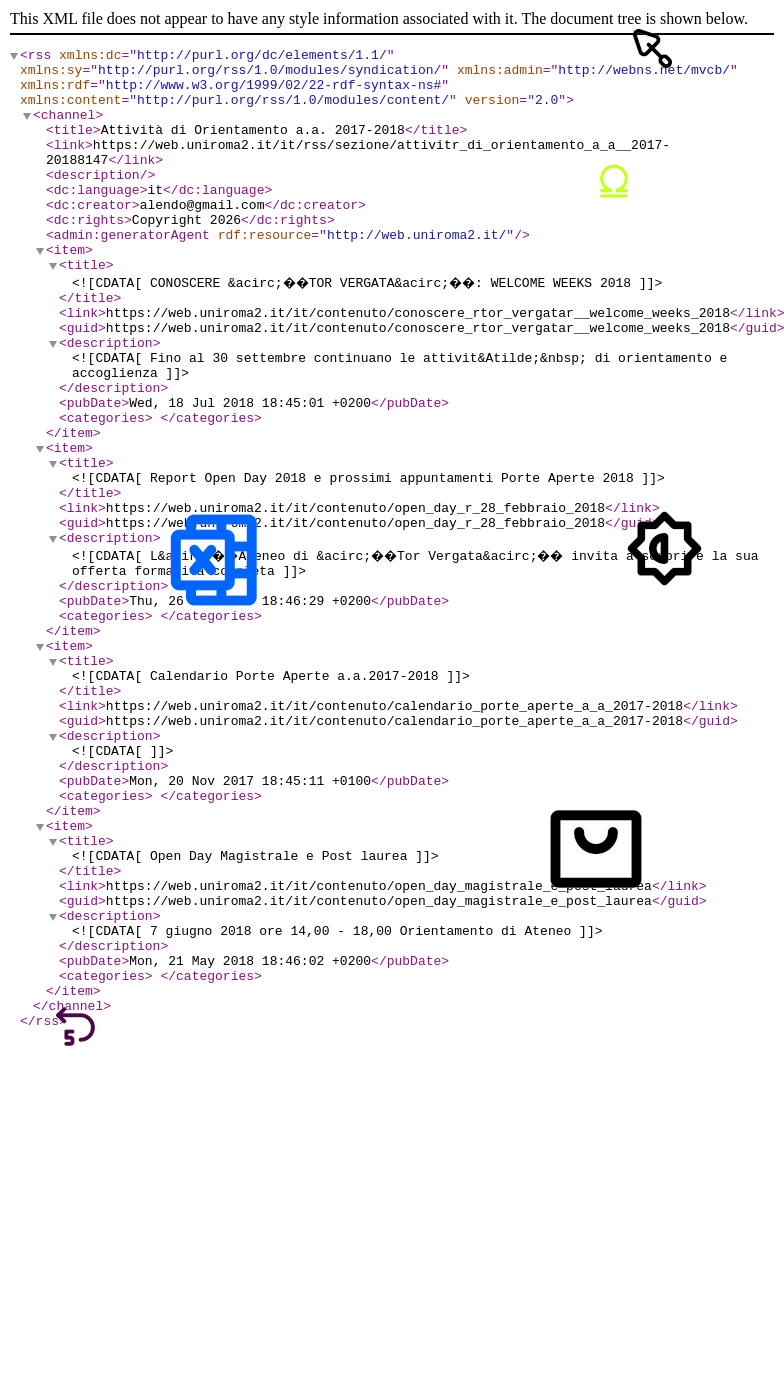  Describe the element at coordinates (664, 548) in the screenshot. I see `adjust screen brightness` at that location.